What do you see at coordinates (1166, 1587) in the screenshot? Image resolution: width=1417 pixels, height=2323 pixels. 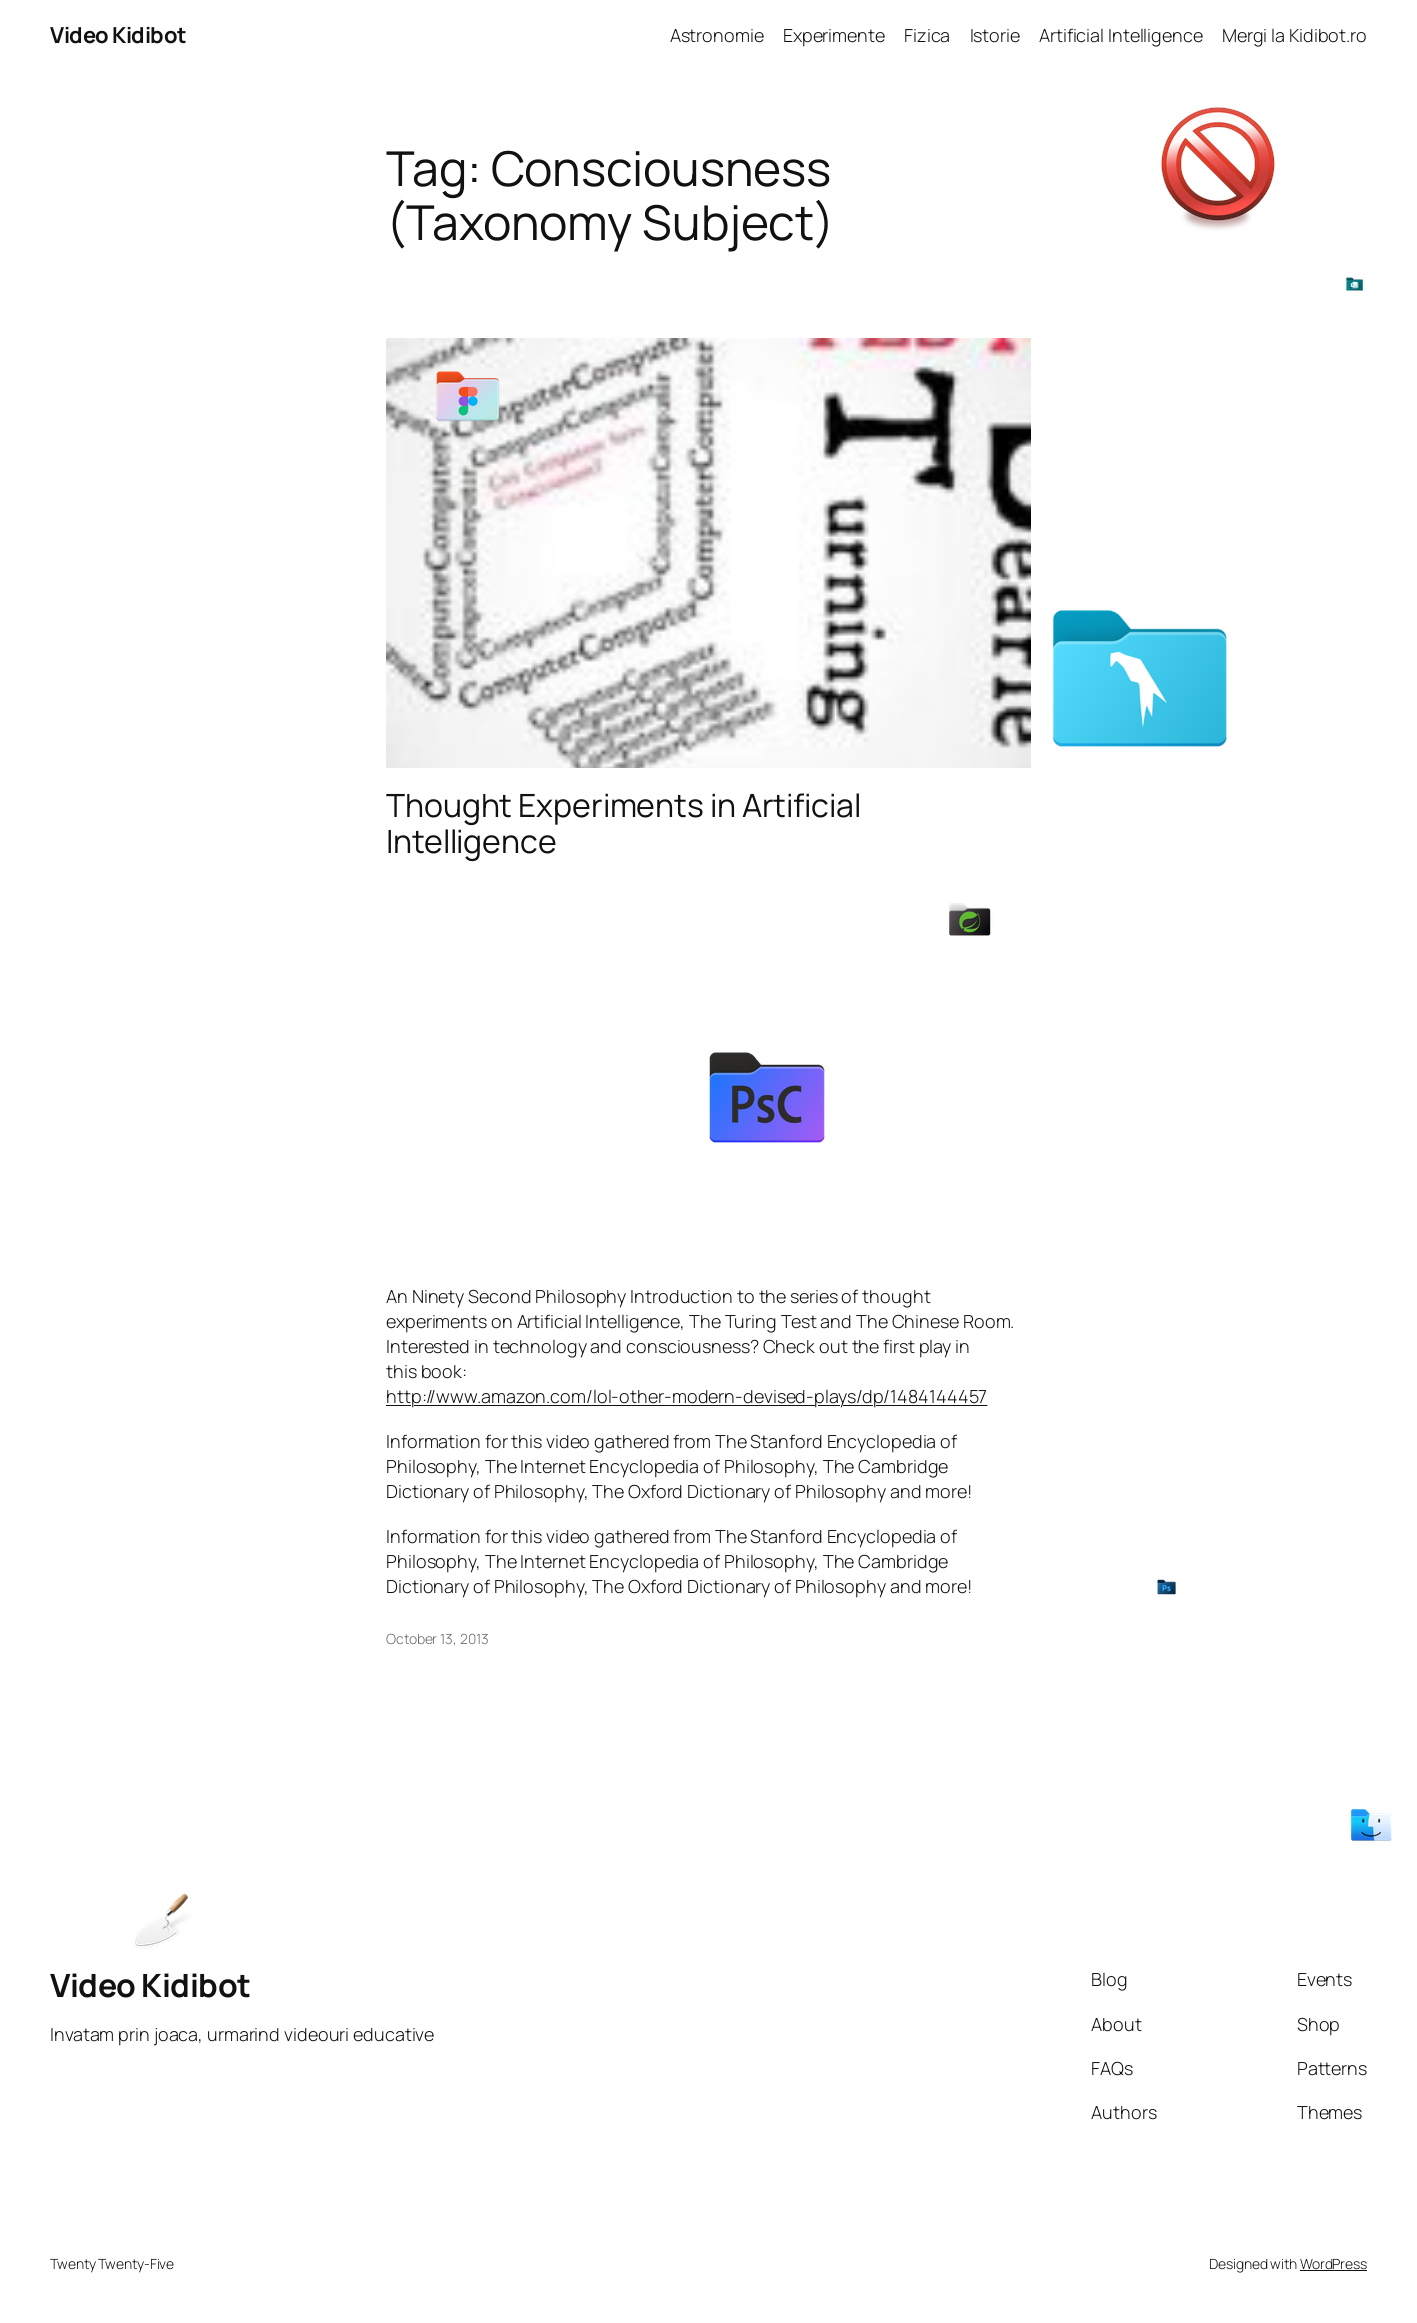 I see `open folder containing adobe photoshop files` at bounding box center [1166, 1587].